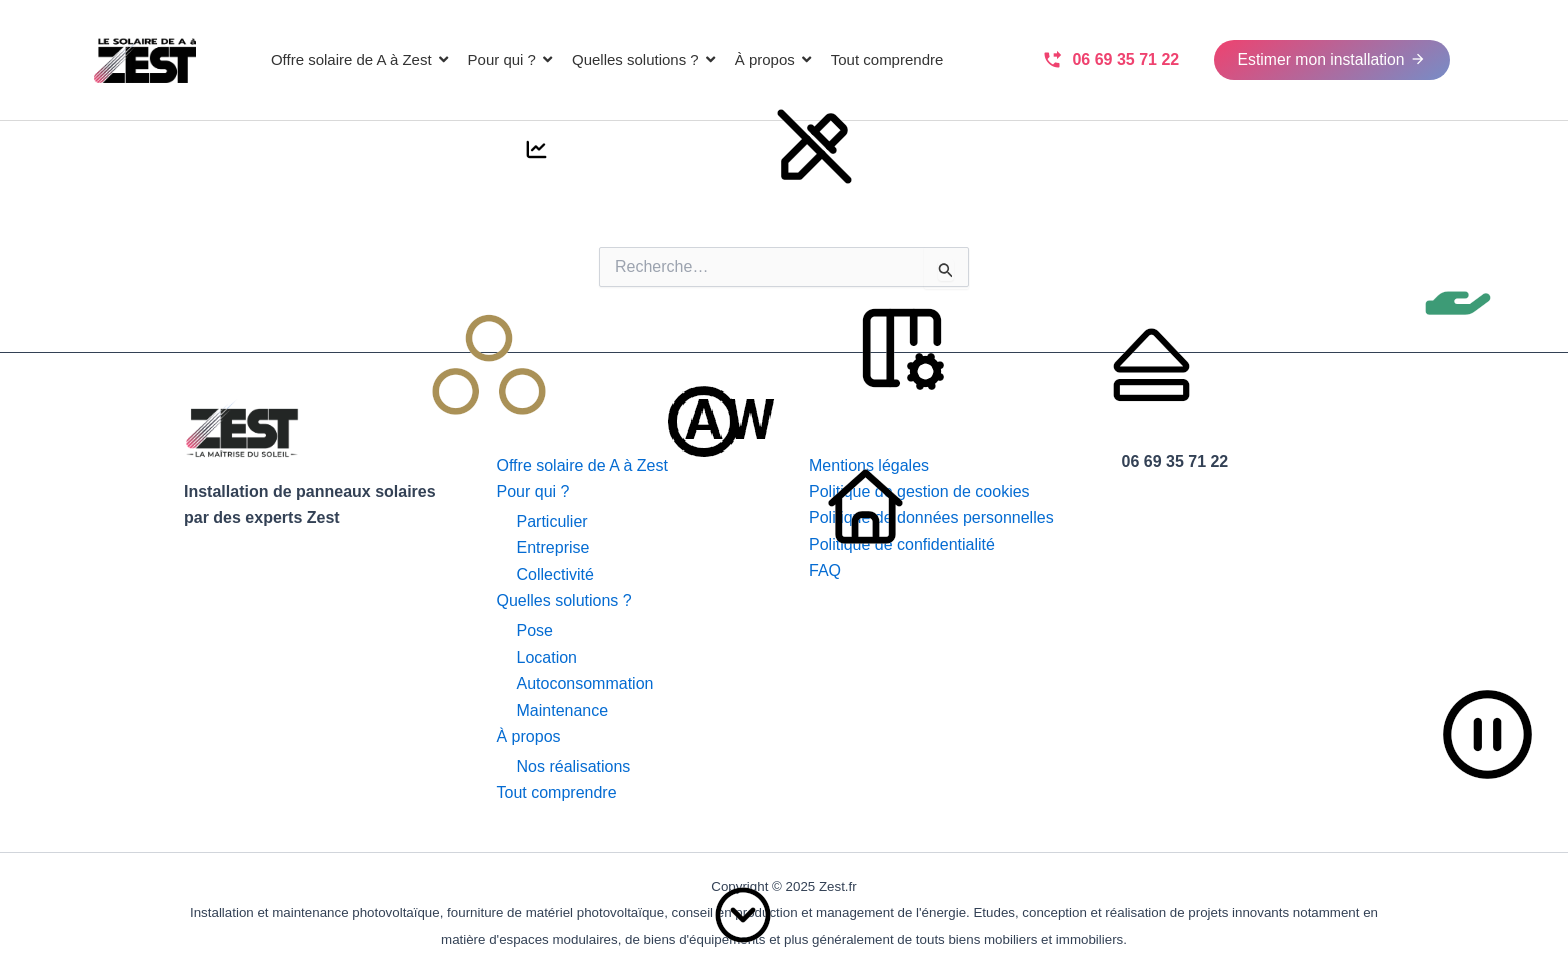 The height and width of the screenshot is (972, 1568). Describe the element at coordinates (1487, 734) in the screenshot. I see `pause media playback` at that location.